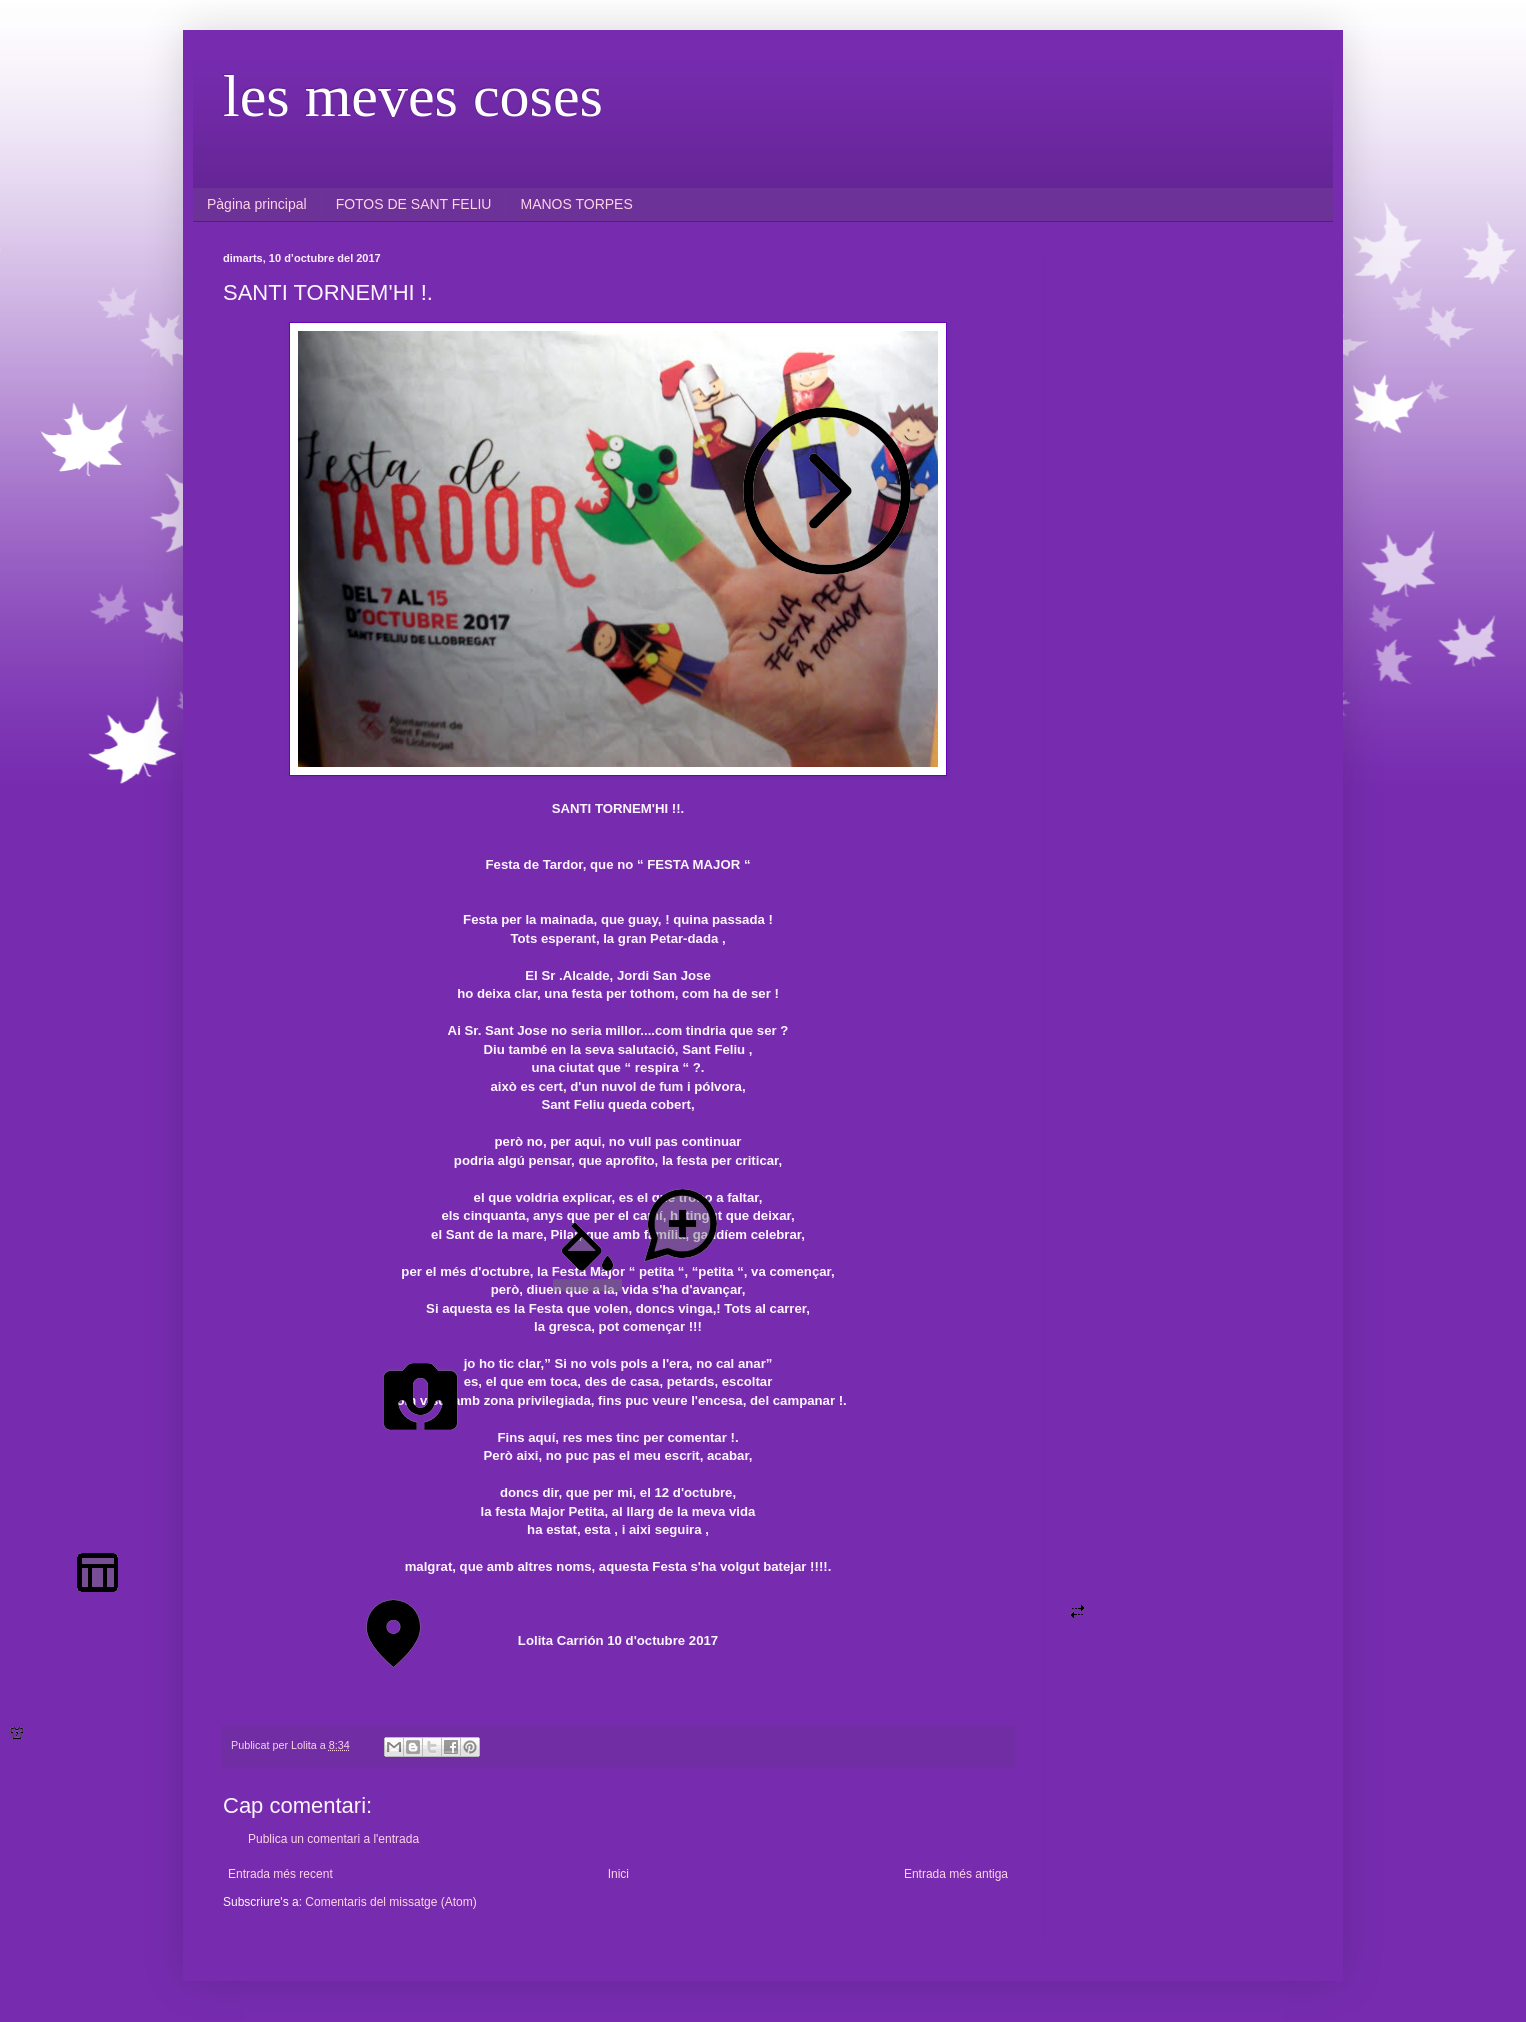  I want to click on add a comment or review to a map location, so click(682, 1223).